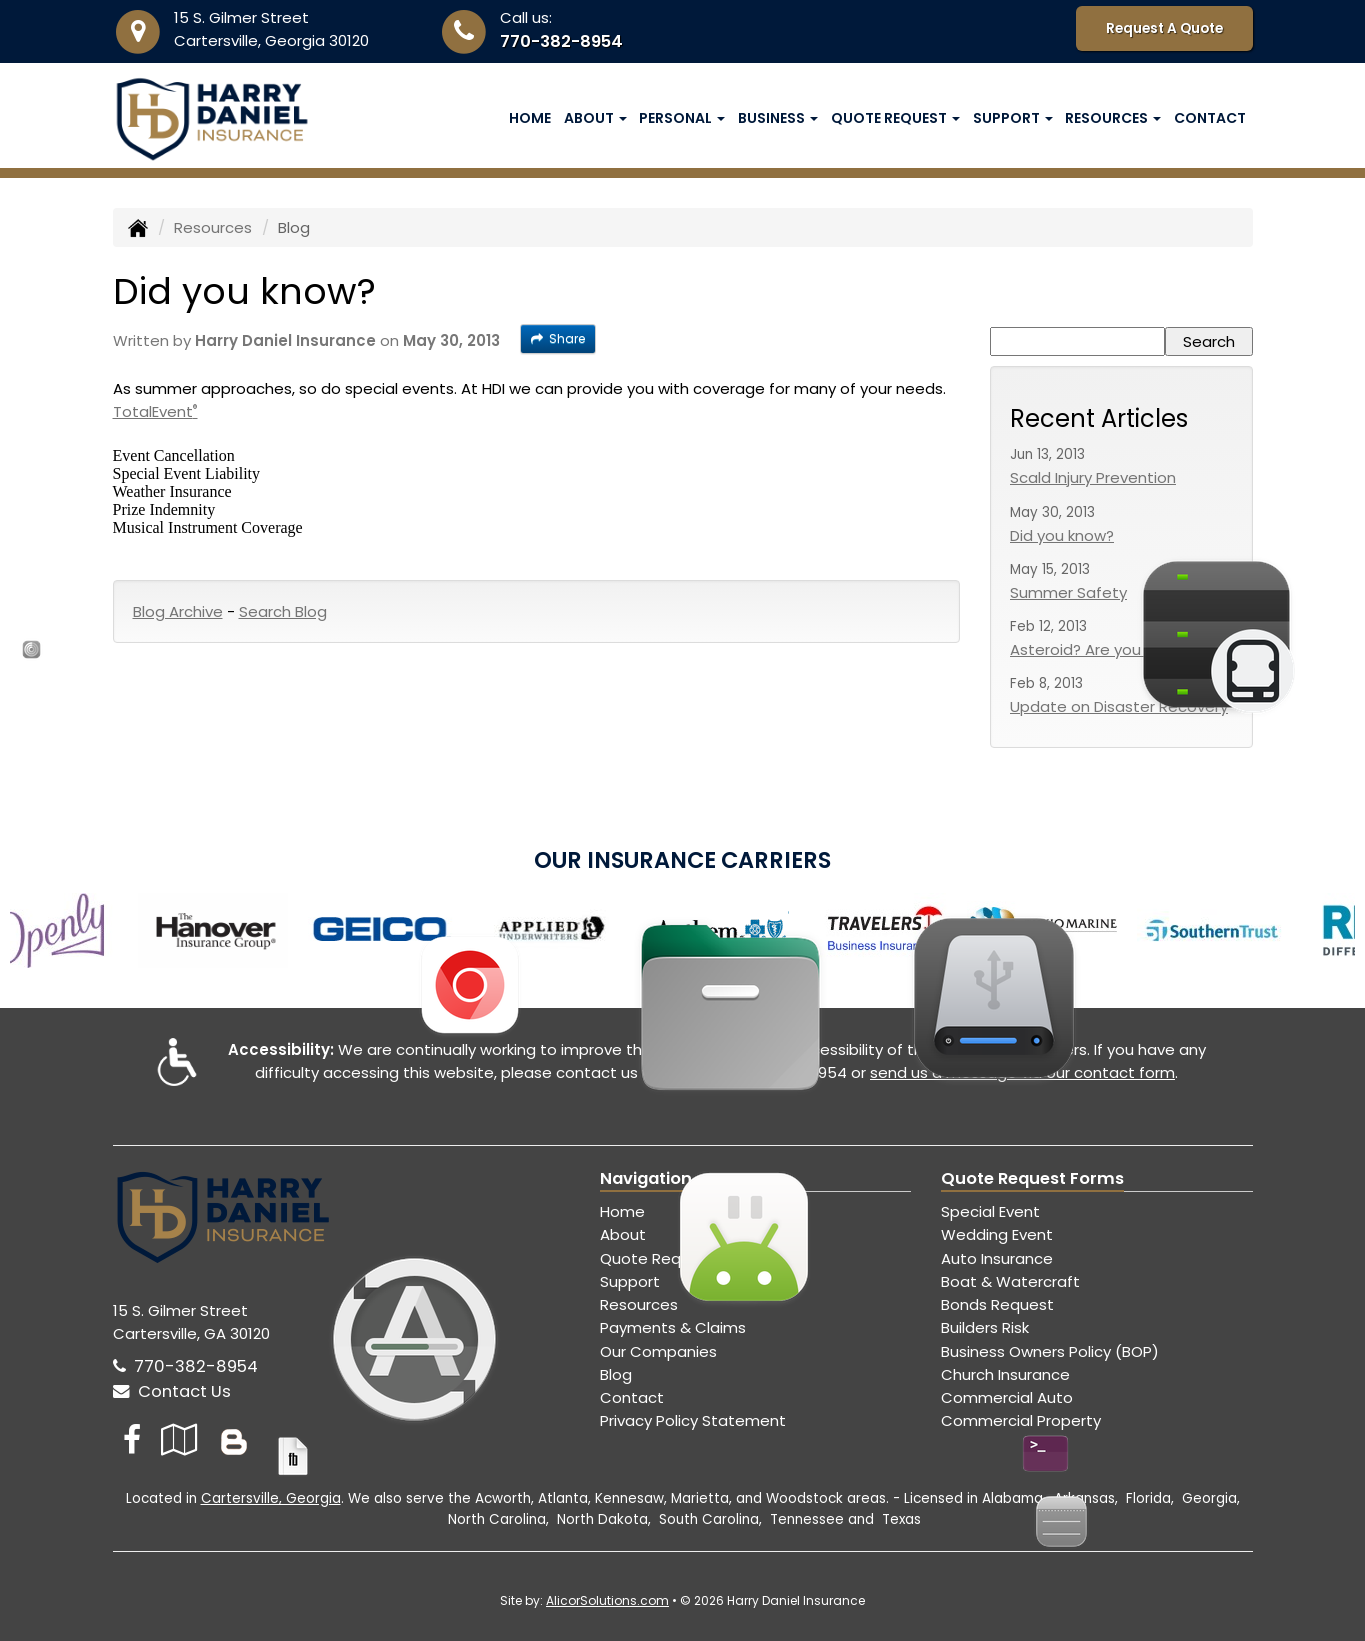 The image size is (1365, 1641). I want to click on open android file transfer app, so click(744, 1237).